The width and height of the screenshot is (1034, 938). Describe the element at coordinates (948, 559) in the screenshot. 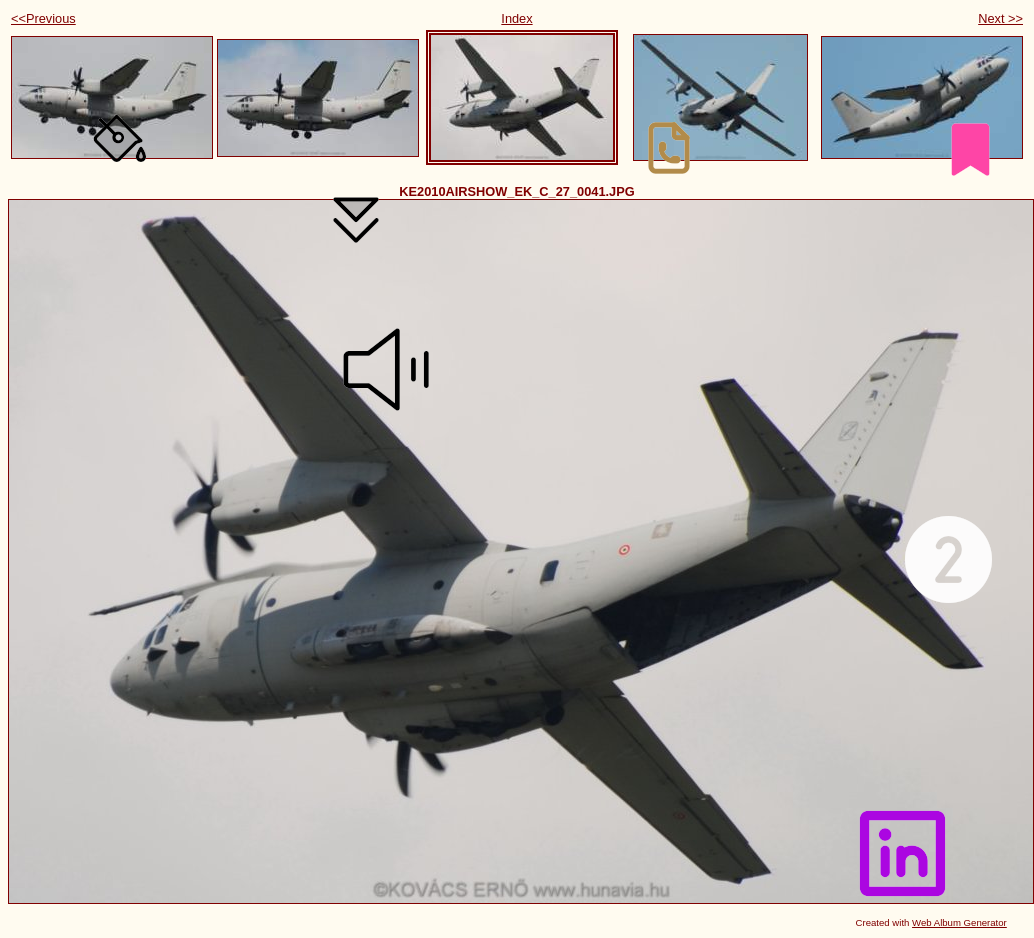

I see `indicates step two in a multi-step process` at that location.